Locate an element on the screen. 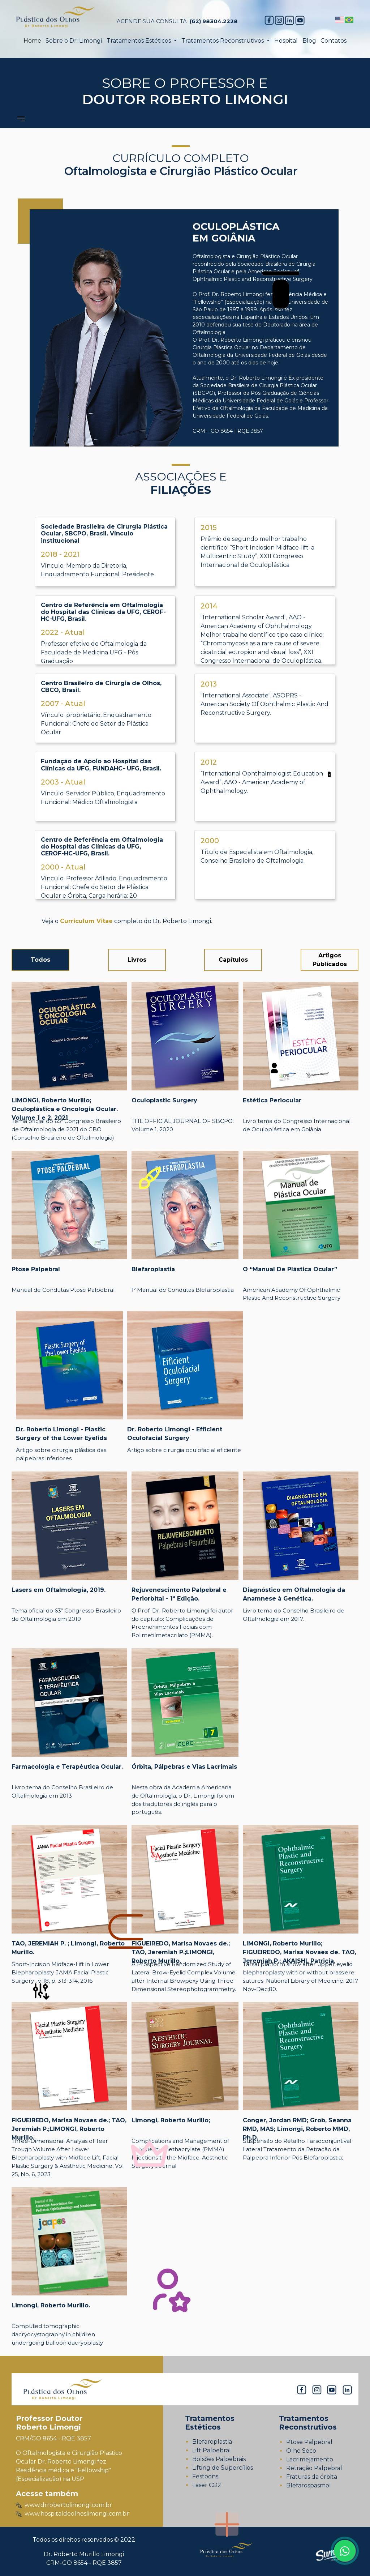 The height and width of the screenshot is (2576, 370). view or access favorite user is located at coordinates (168, 2289).